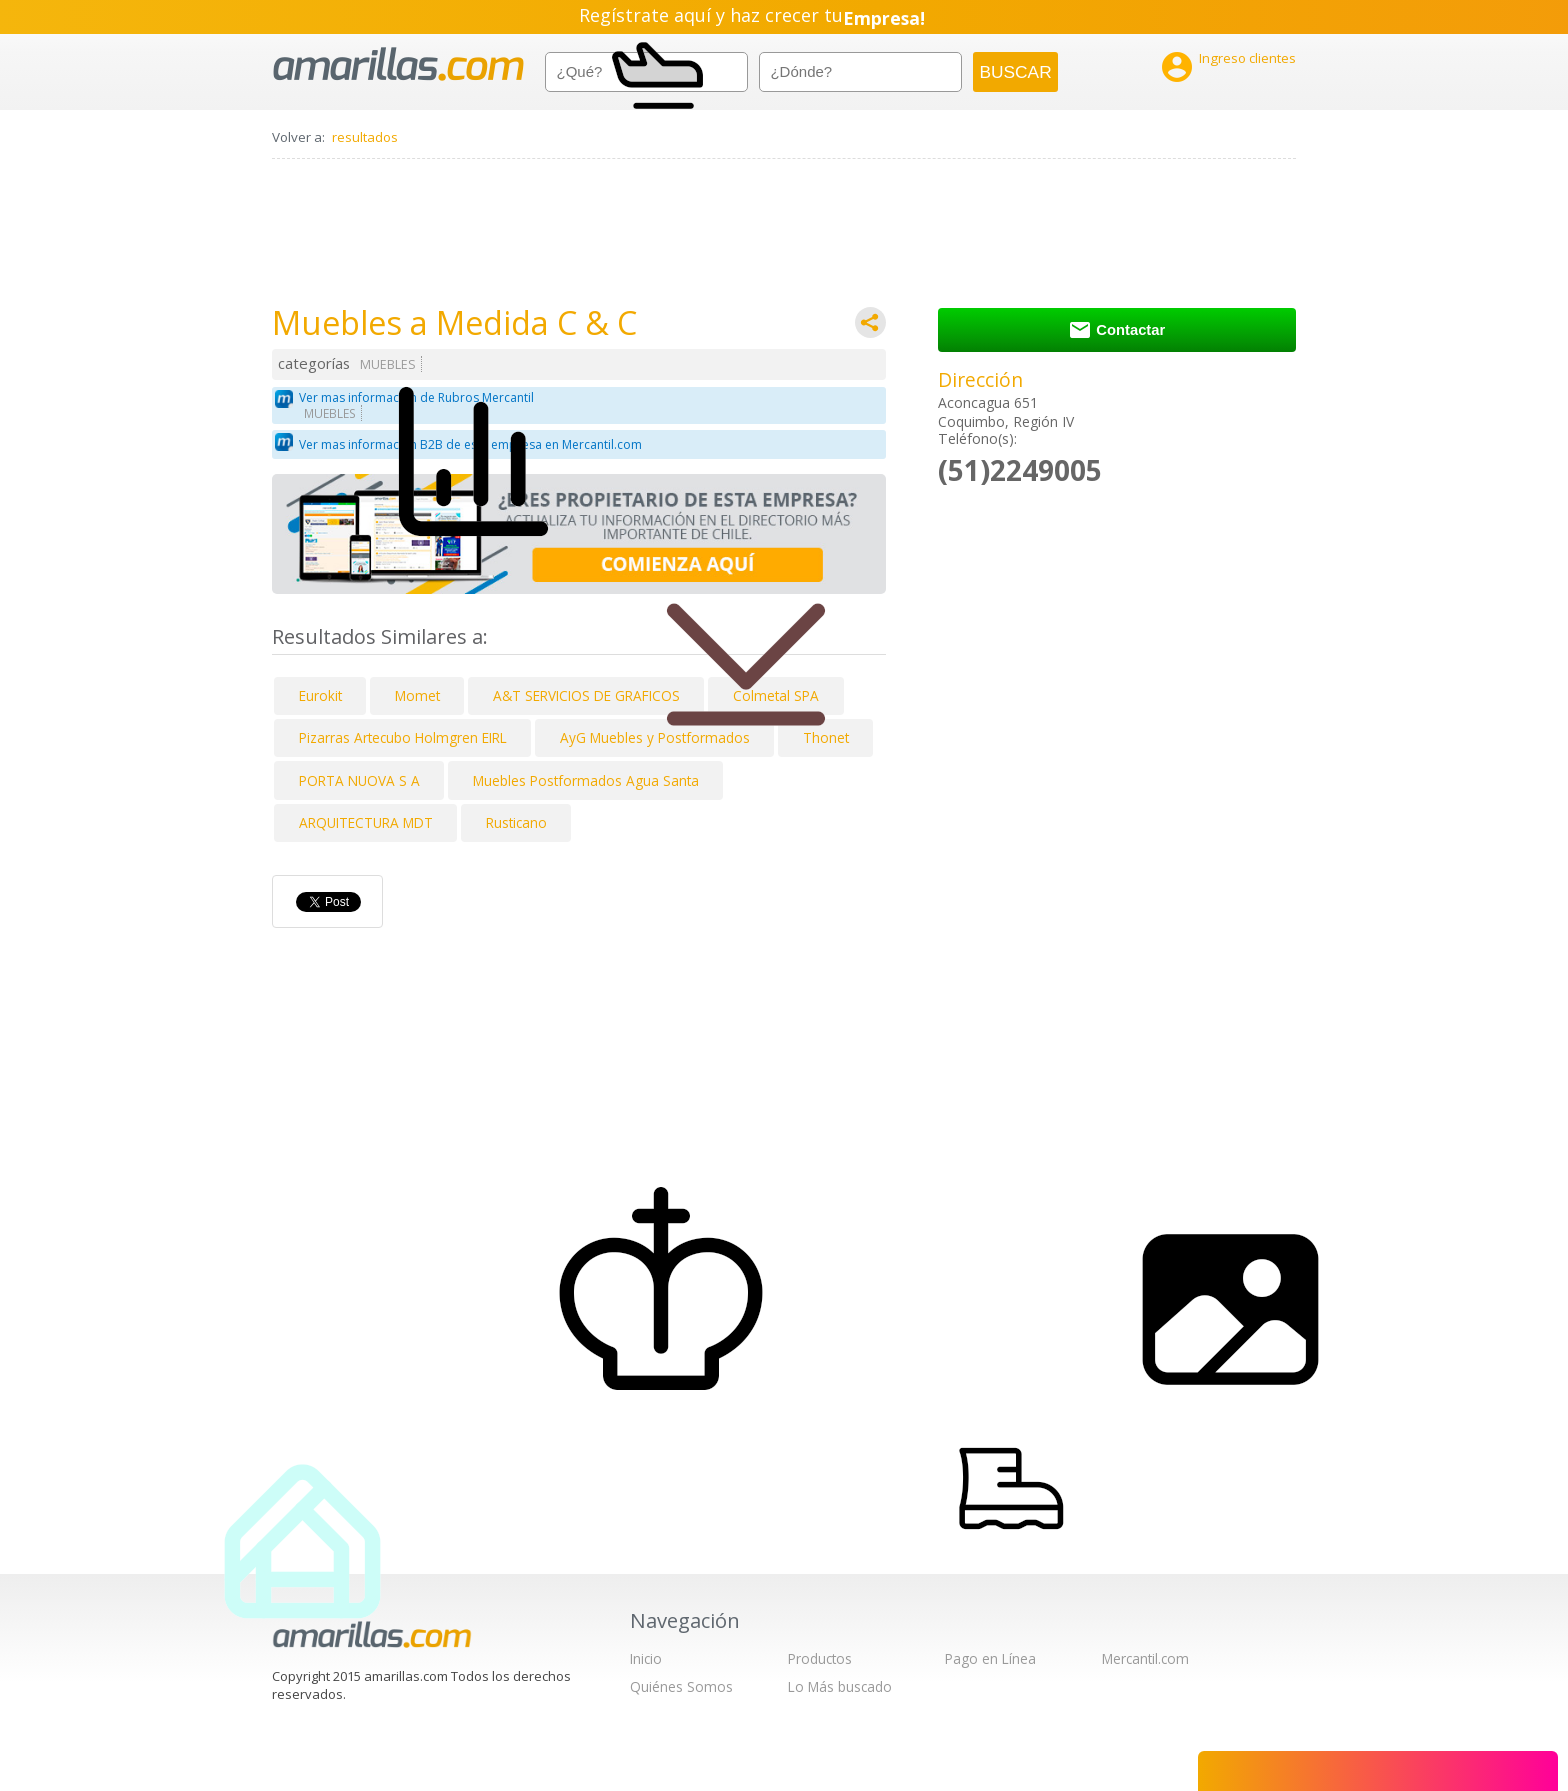 This screenshot has width=1568, height=1791. I want to click on view image or photo, so click(1230, 1309).